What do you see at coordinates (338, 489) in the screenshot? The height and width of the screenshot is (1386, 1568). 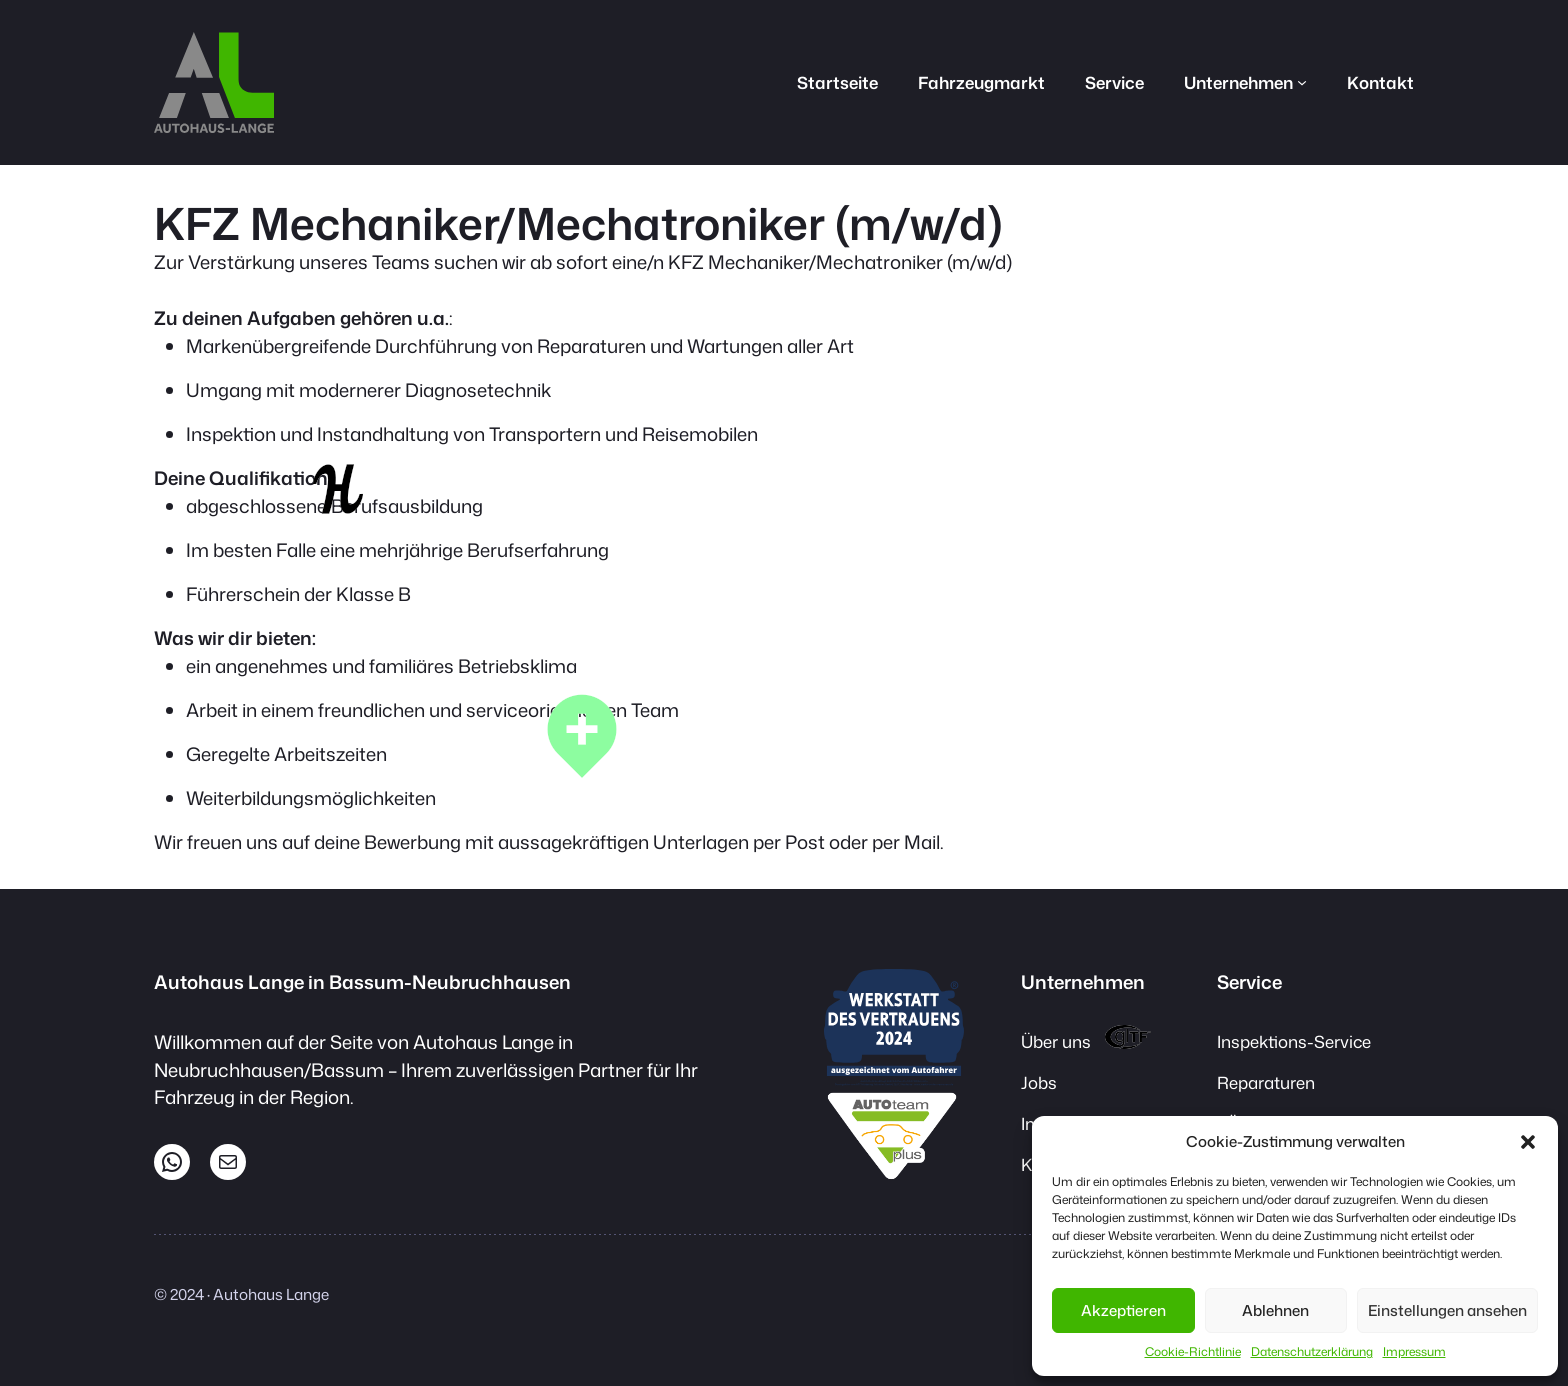 I see `visit the Humble Bundle website or store` at bounding box center [338, 489].